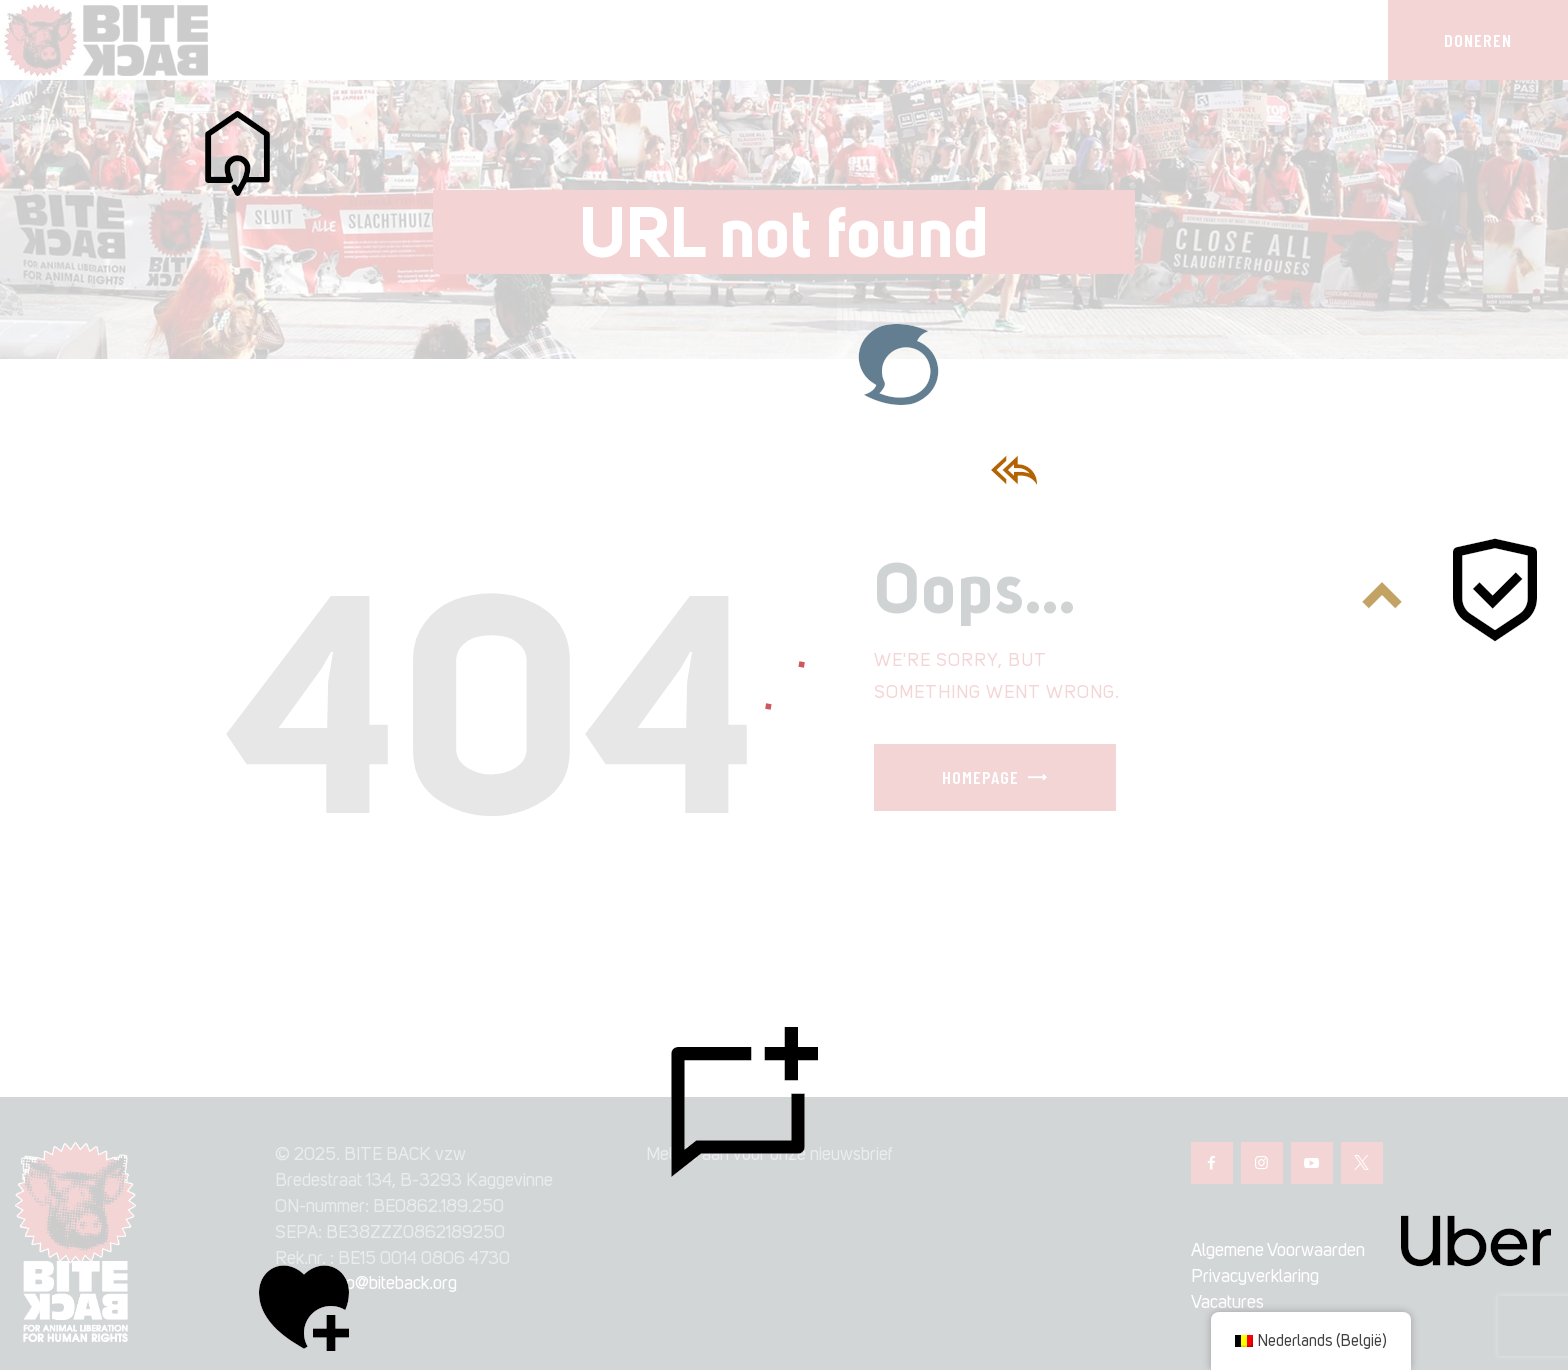 The width and height of the screenshot is (1568, 1370). I want to click on visit steemit blockchain social media platform, so click(898, 364).